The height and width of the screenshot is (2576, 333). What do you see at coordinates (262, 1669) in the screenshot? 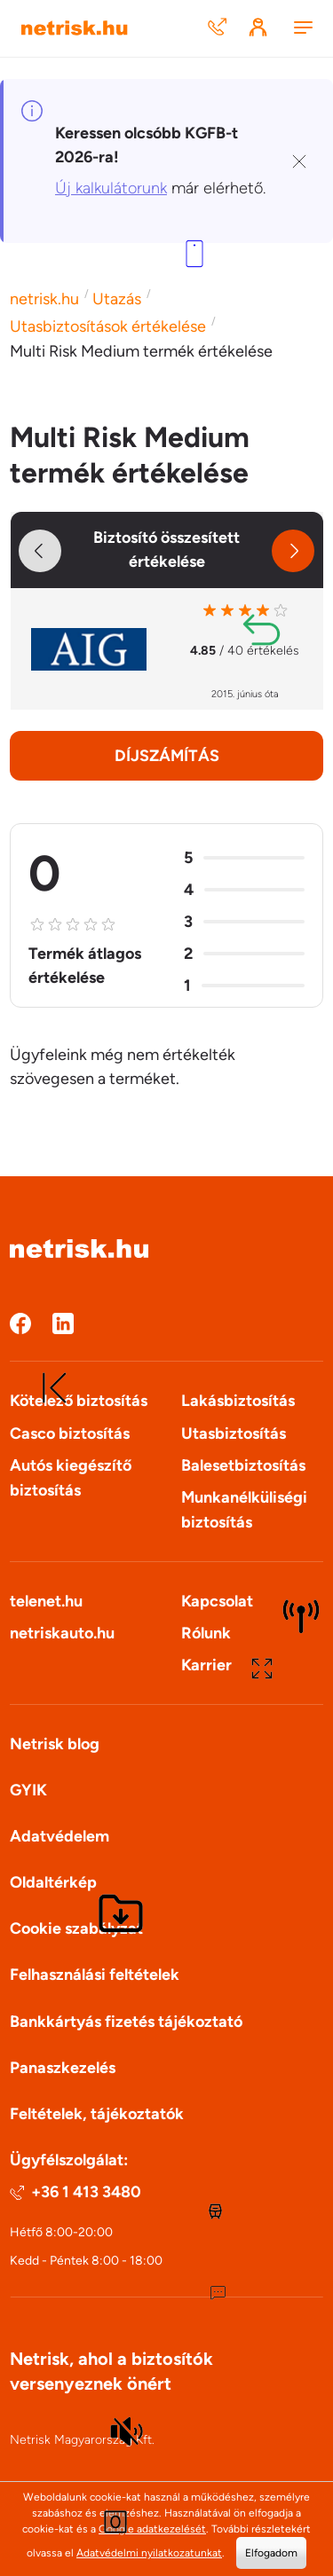
I see `expand to fullscreen mode` at bounding box center [262, 1669].